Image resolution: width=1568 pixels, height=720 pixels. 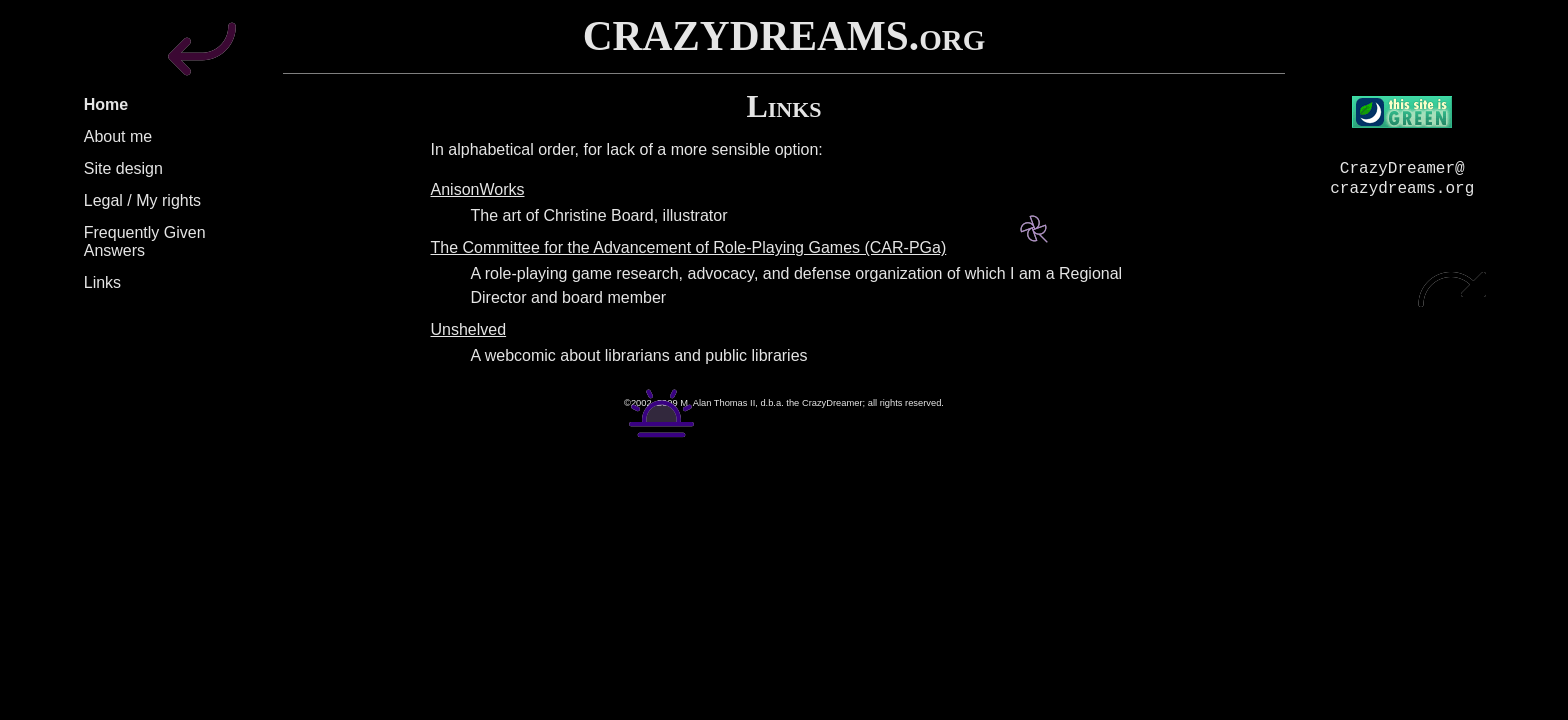 What do you see at coordinates (1451, 287) in the screenshot?
I see `redo last action` at bounding box center [1451, 287].